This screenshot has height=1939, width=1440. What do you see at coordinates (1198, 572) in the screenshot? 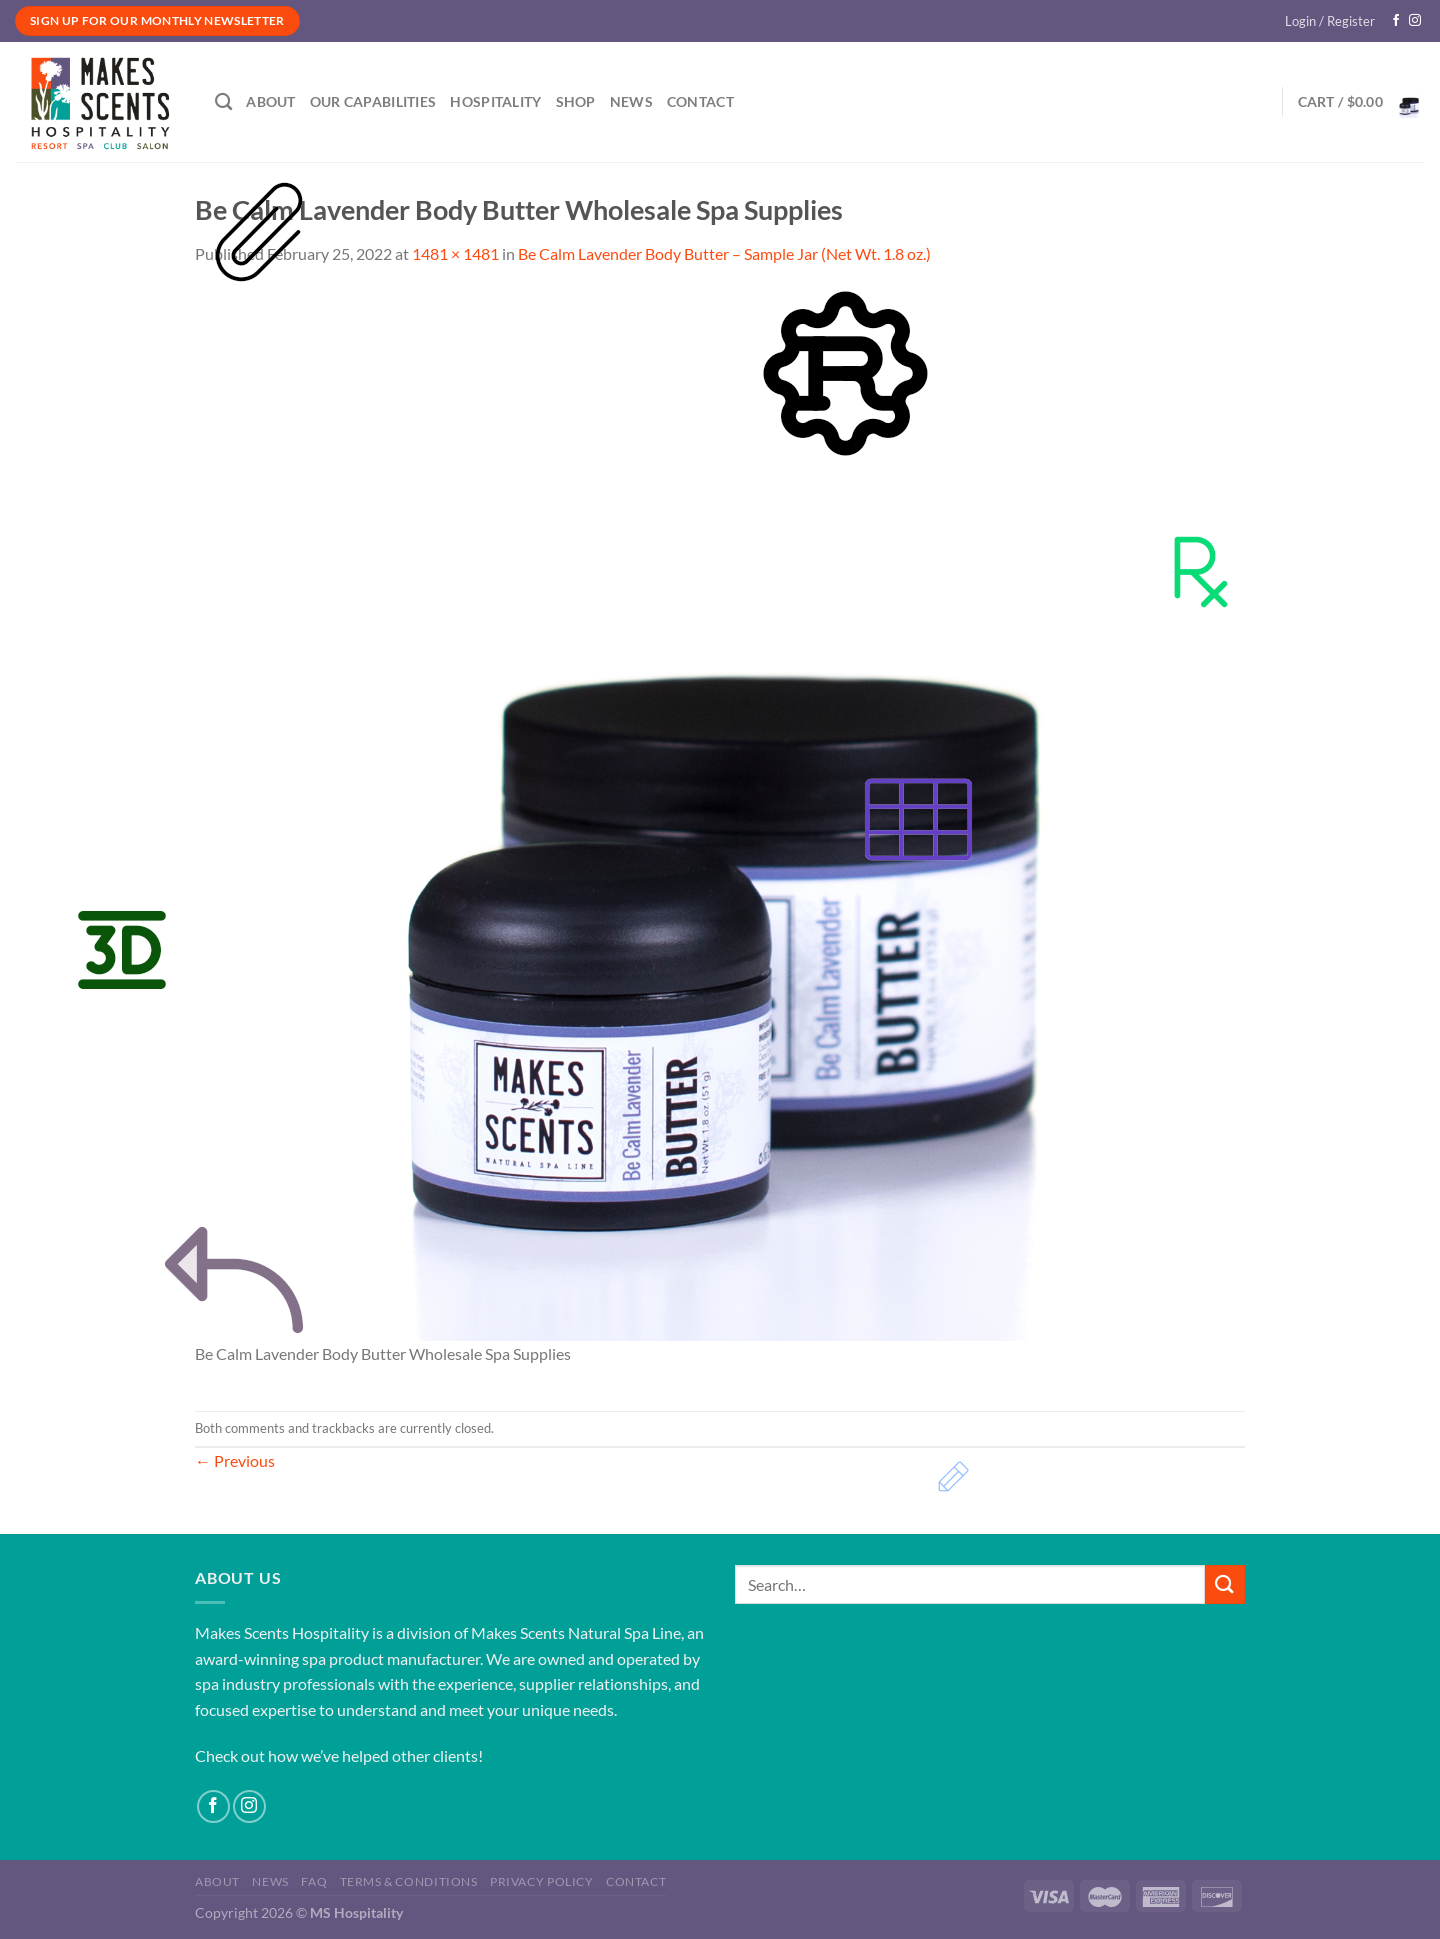
I see `view prescription details` at bounding box center [1198, 572].